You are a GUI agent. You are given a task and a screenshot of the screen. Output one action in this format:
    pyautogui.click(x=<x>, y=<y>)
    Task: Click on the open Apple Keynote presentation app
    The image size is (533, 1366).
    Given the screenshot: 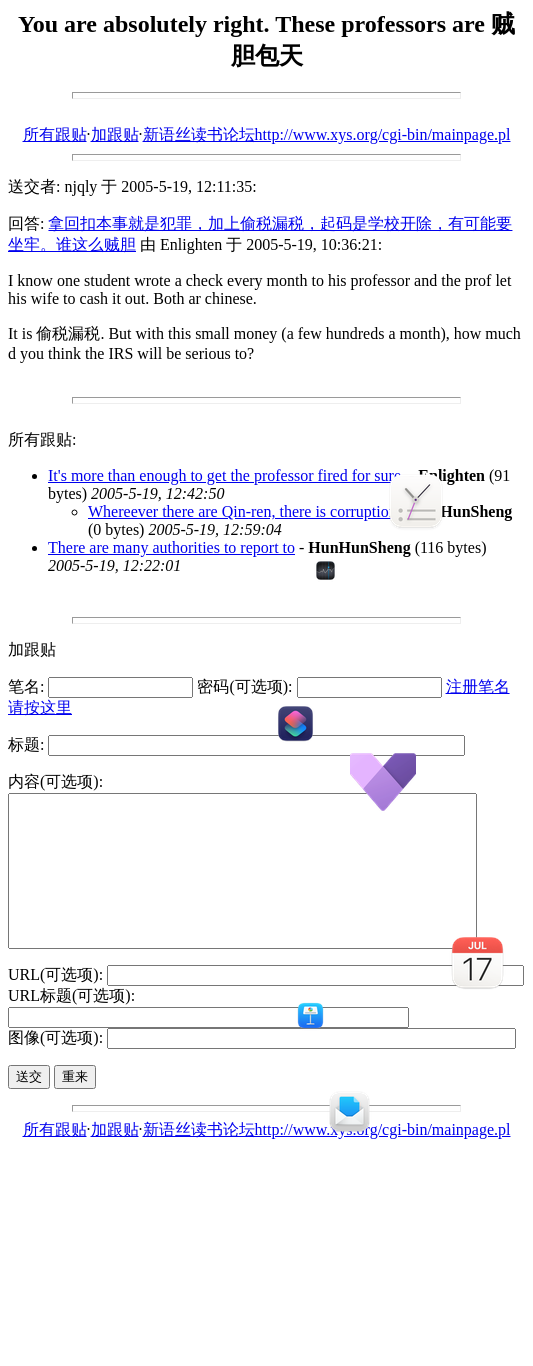 What is the action you would take?
    pyautogui.click(x=310, y=1015)
    